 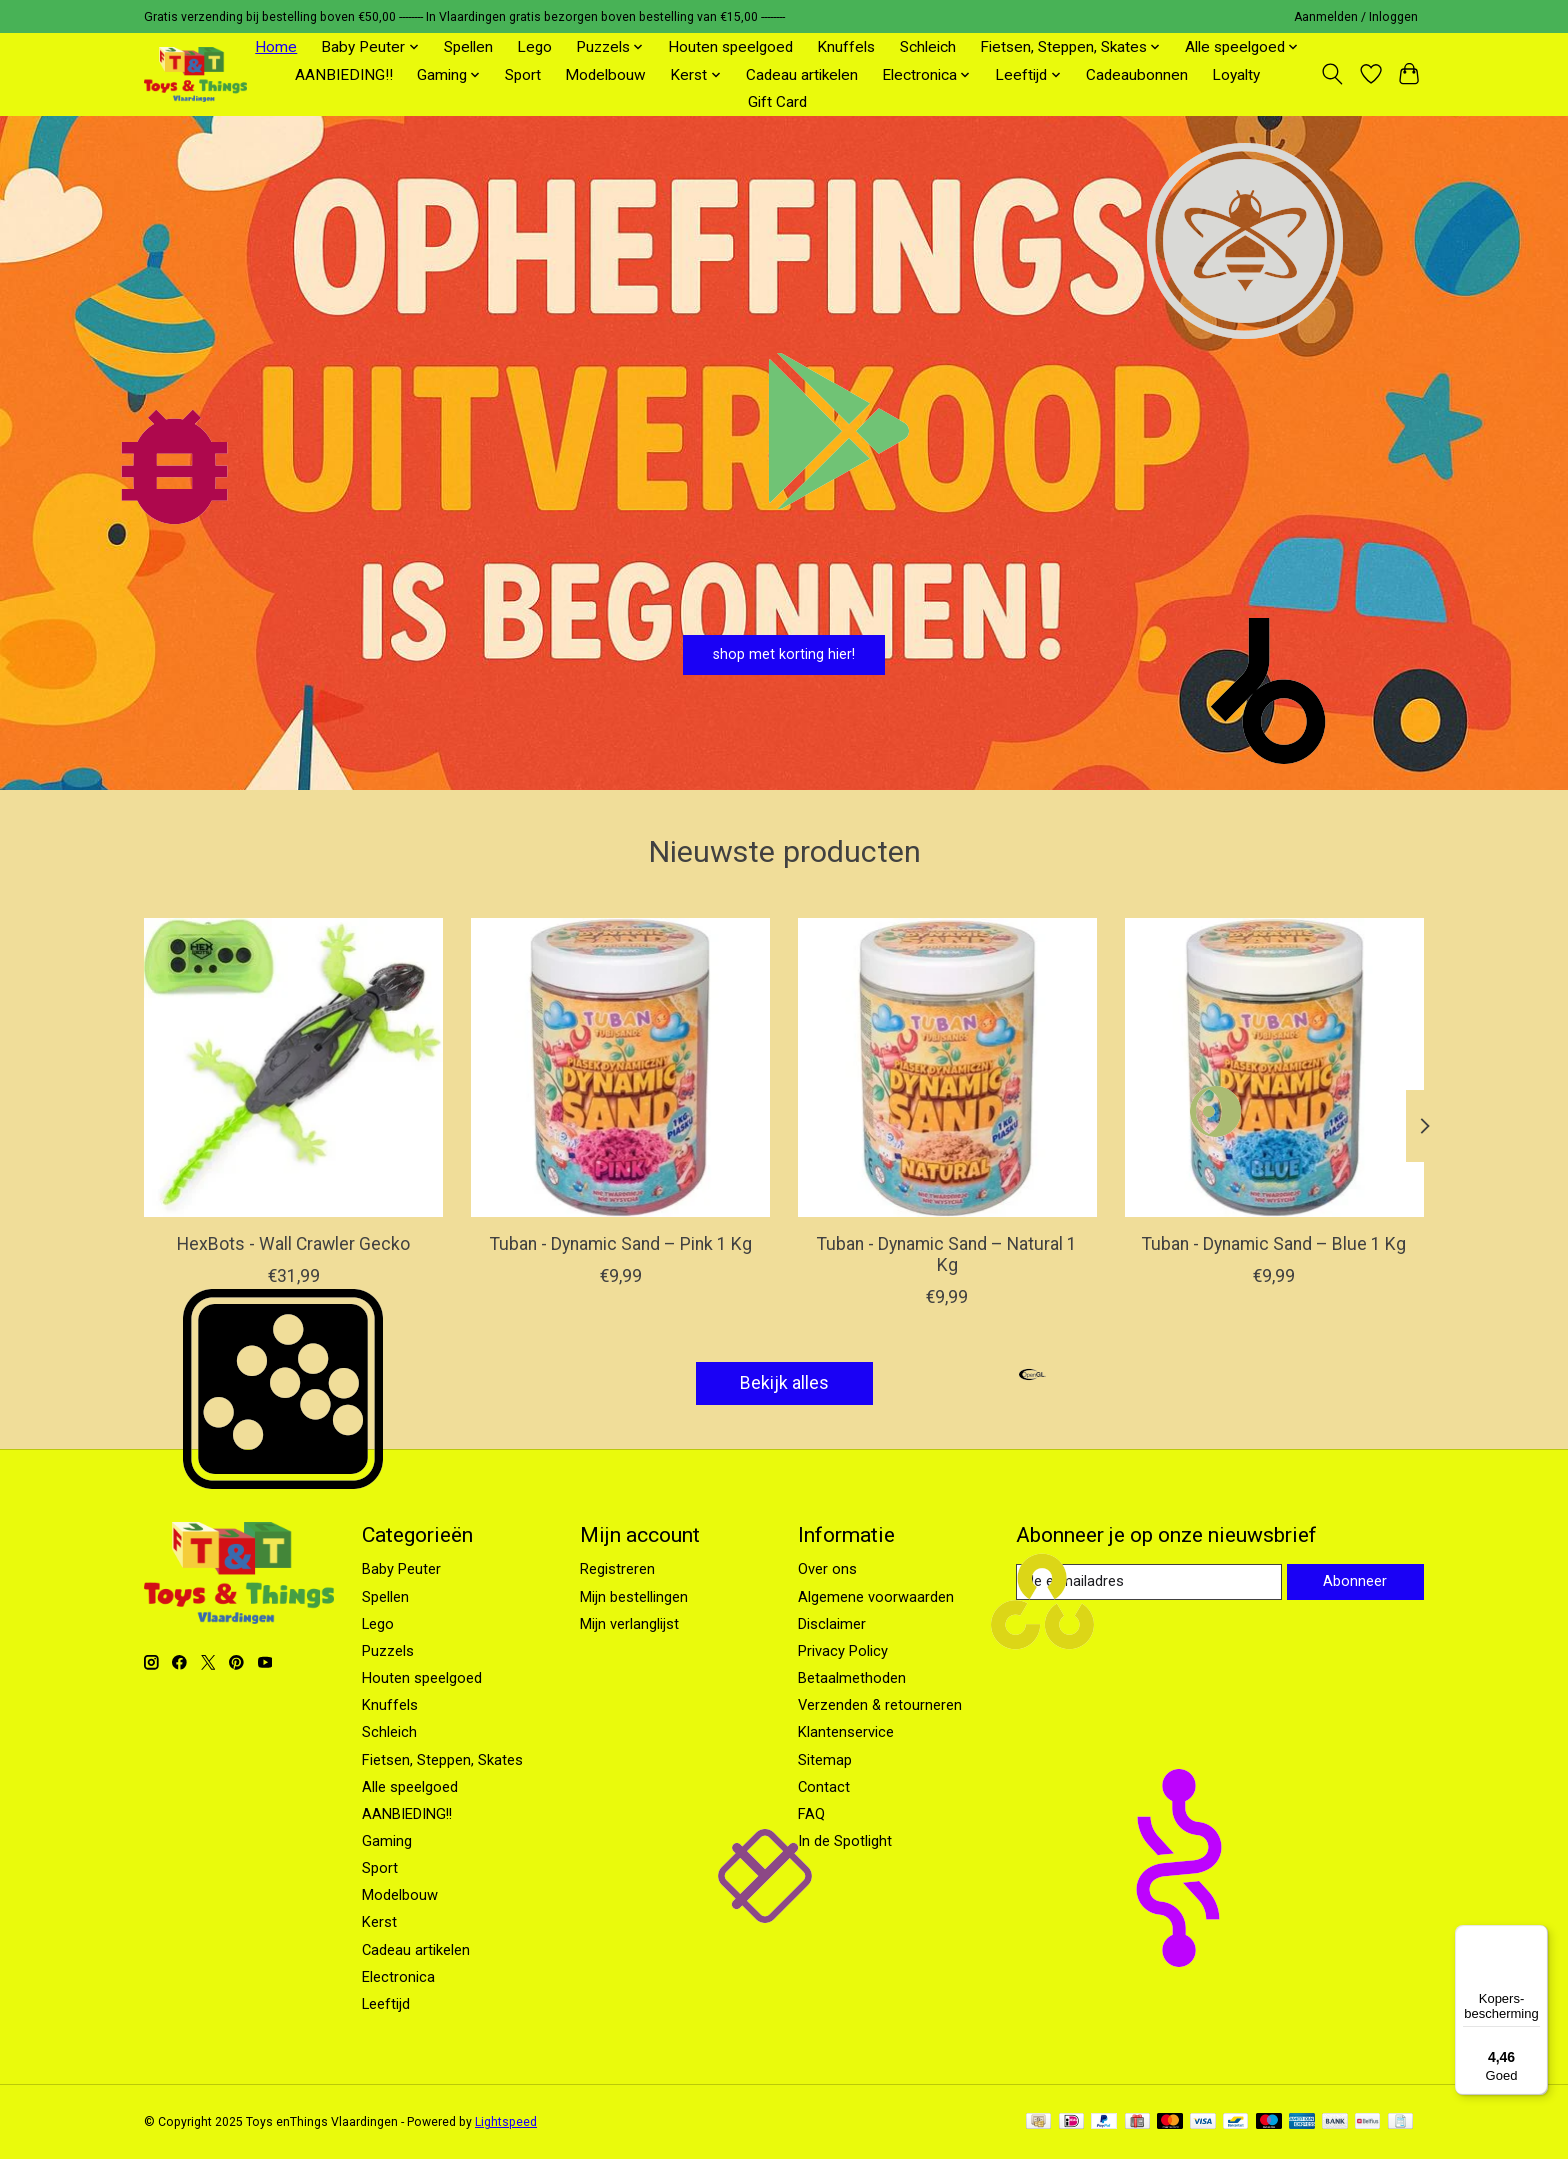 What do you see at coordinates (1179, 1868) in the screenshot?
I see `recoil state management library logo` at bounding box center [1179, 1868].